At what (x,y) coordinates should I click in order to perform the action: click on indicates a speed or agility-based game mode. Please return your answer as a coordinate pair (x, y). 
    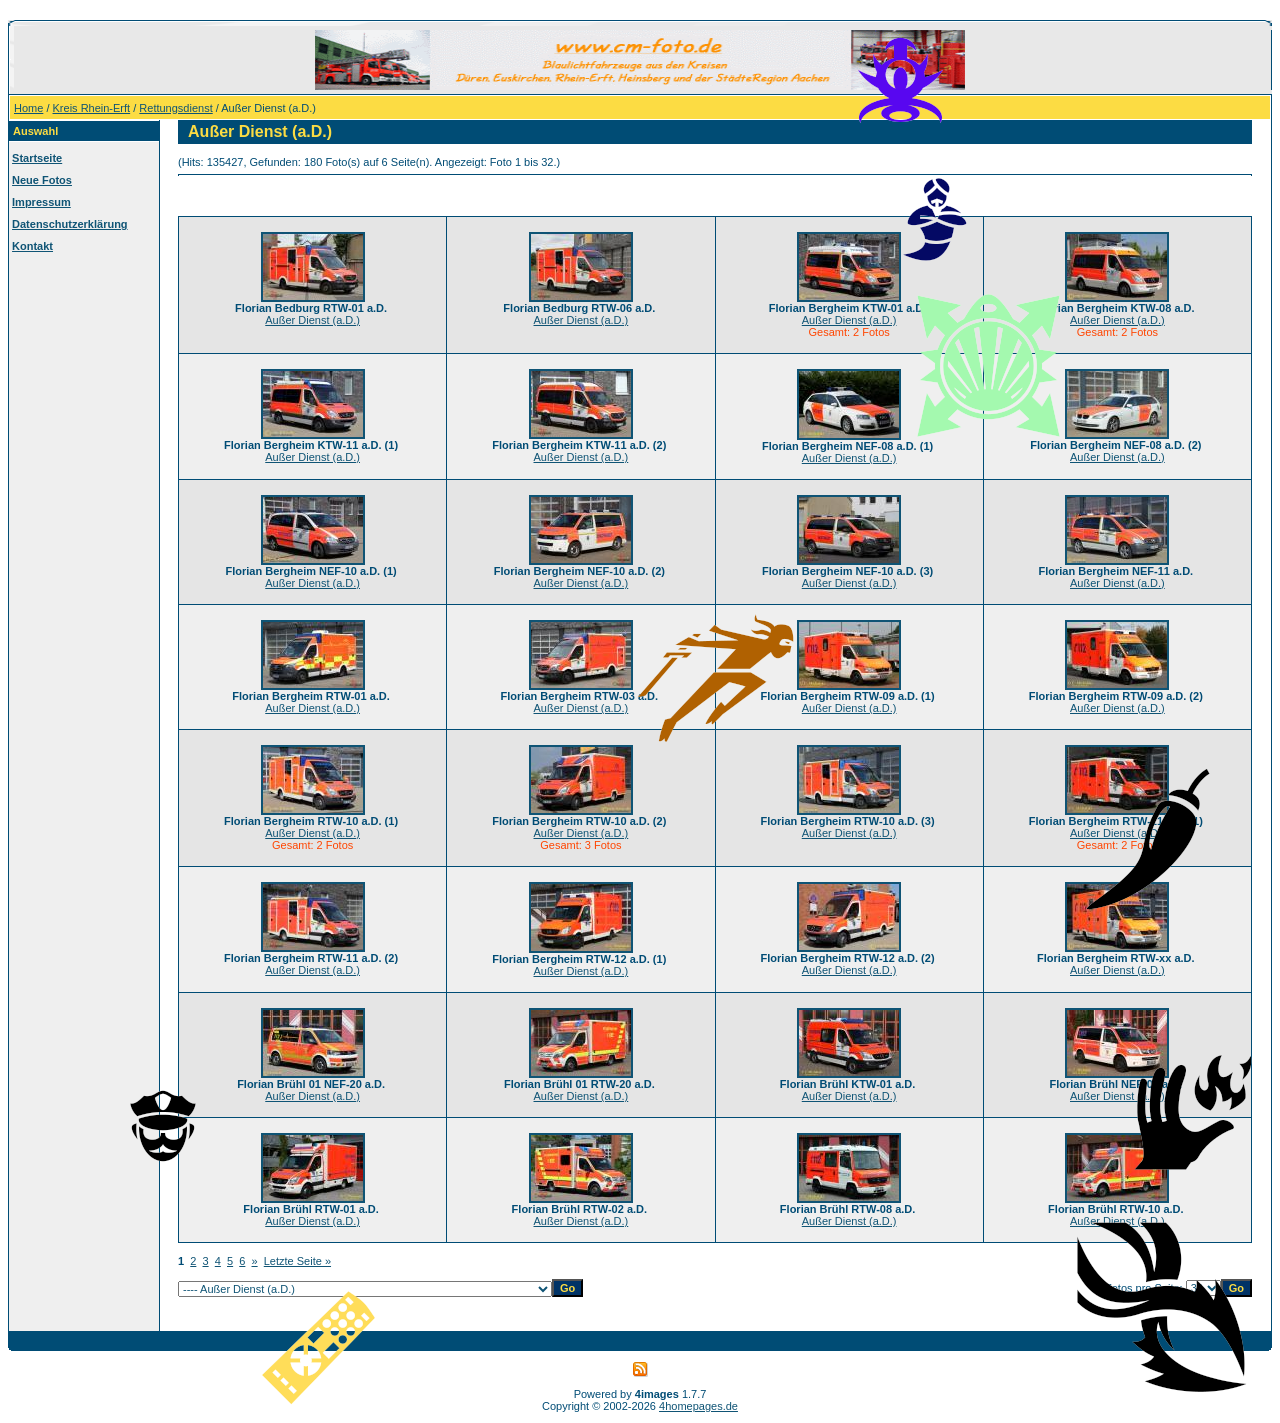
    Looking at the image, I should click on (715, 679).